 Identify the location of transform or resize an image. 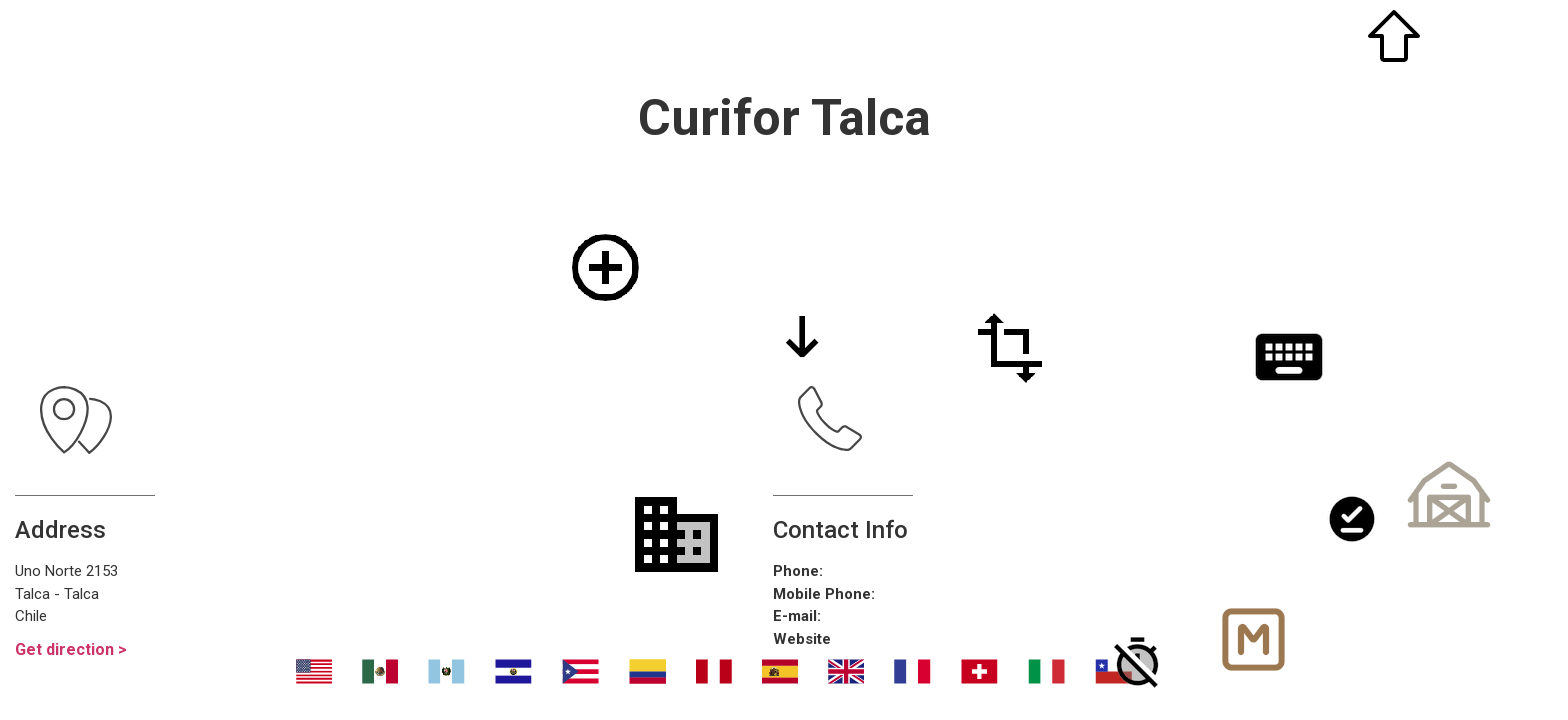
(1010, 348).